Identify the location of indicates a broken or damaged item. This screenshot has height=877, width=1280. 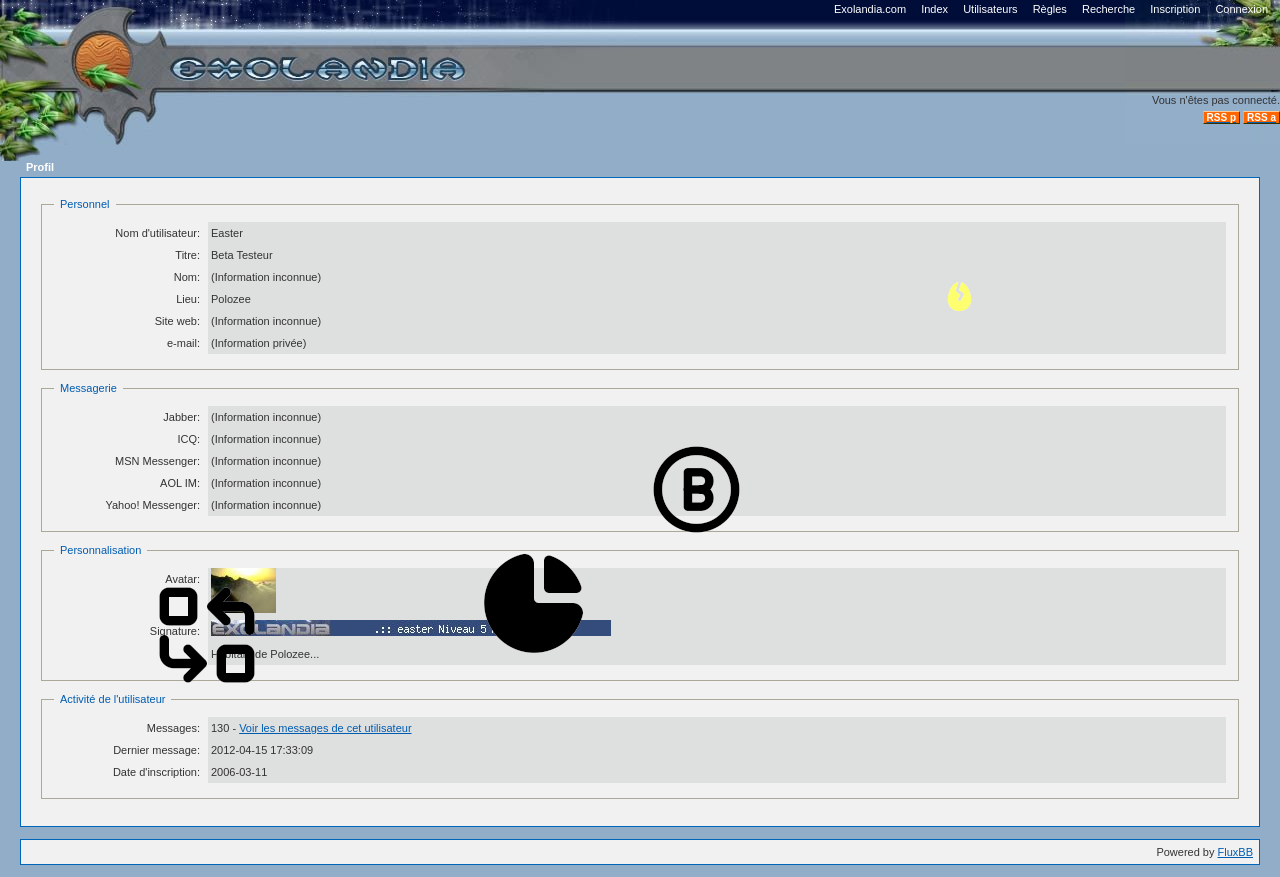
(959, 296).